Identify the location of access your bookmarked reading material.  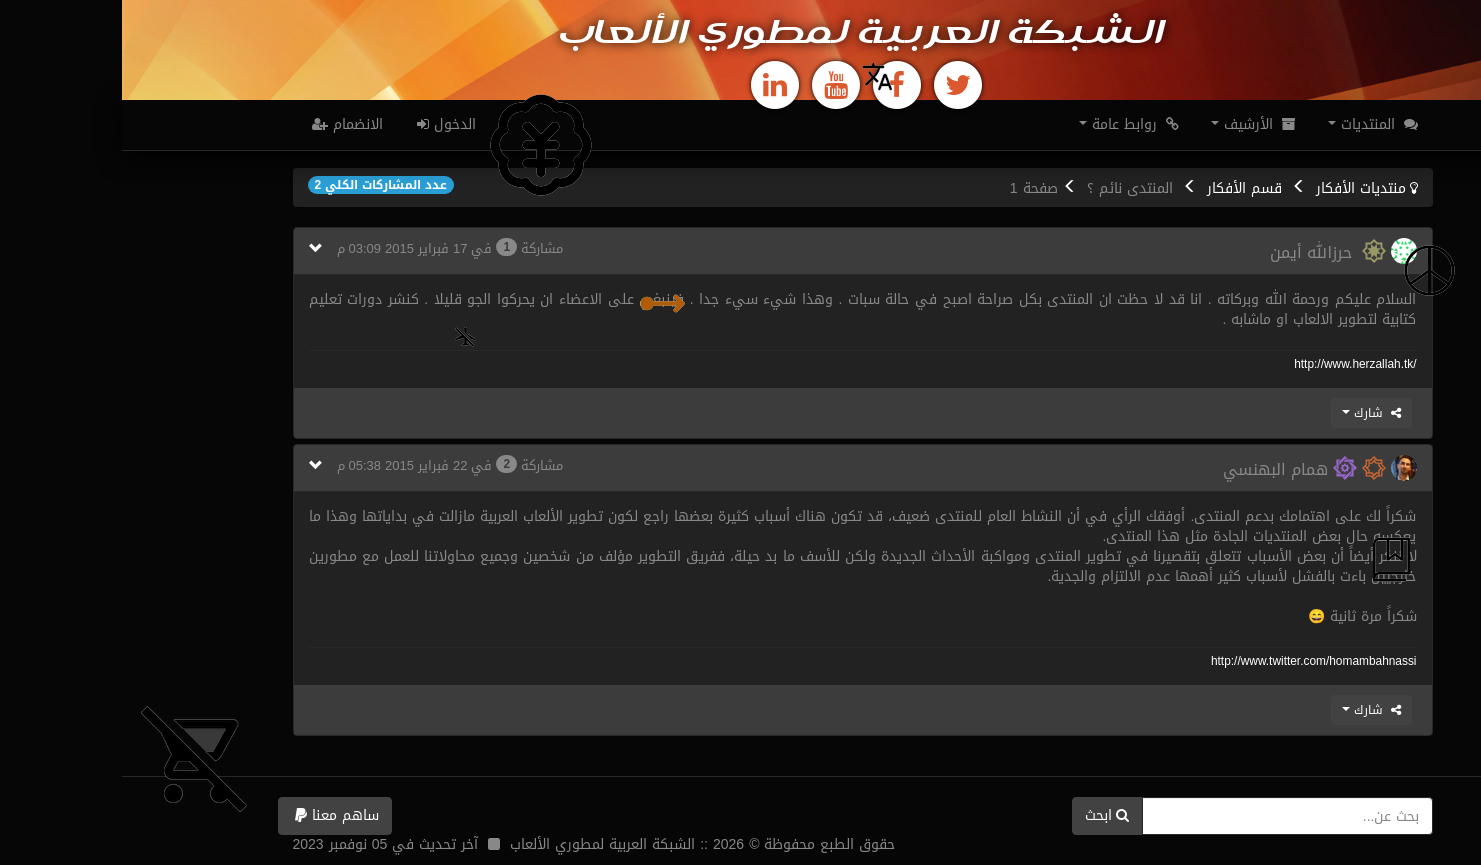
(1391, 559).